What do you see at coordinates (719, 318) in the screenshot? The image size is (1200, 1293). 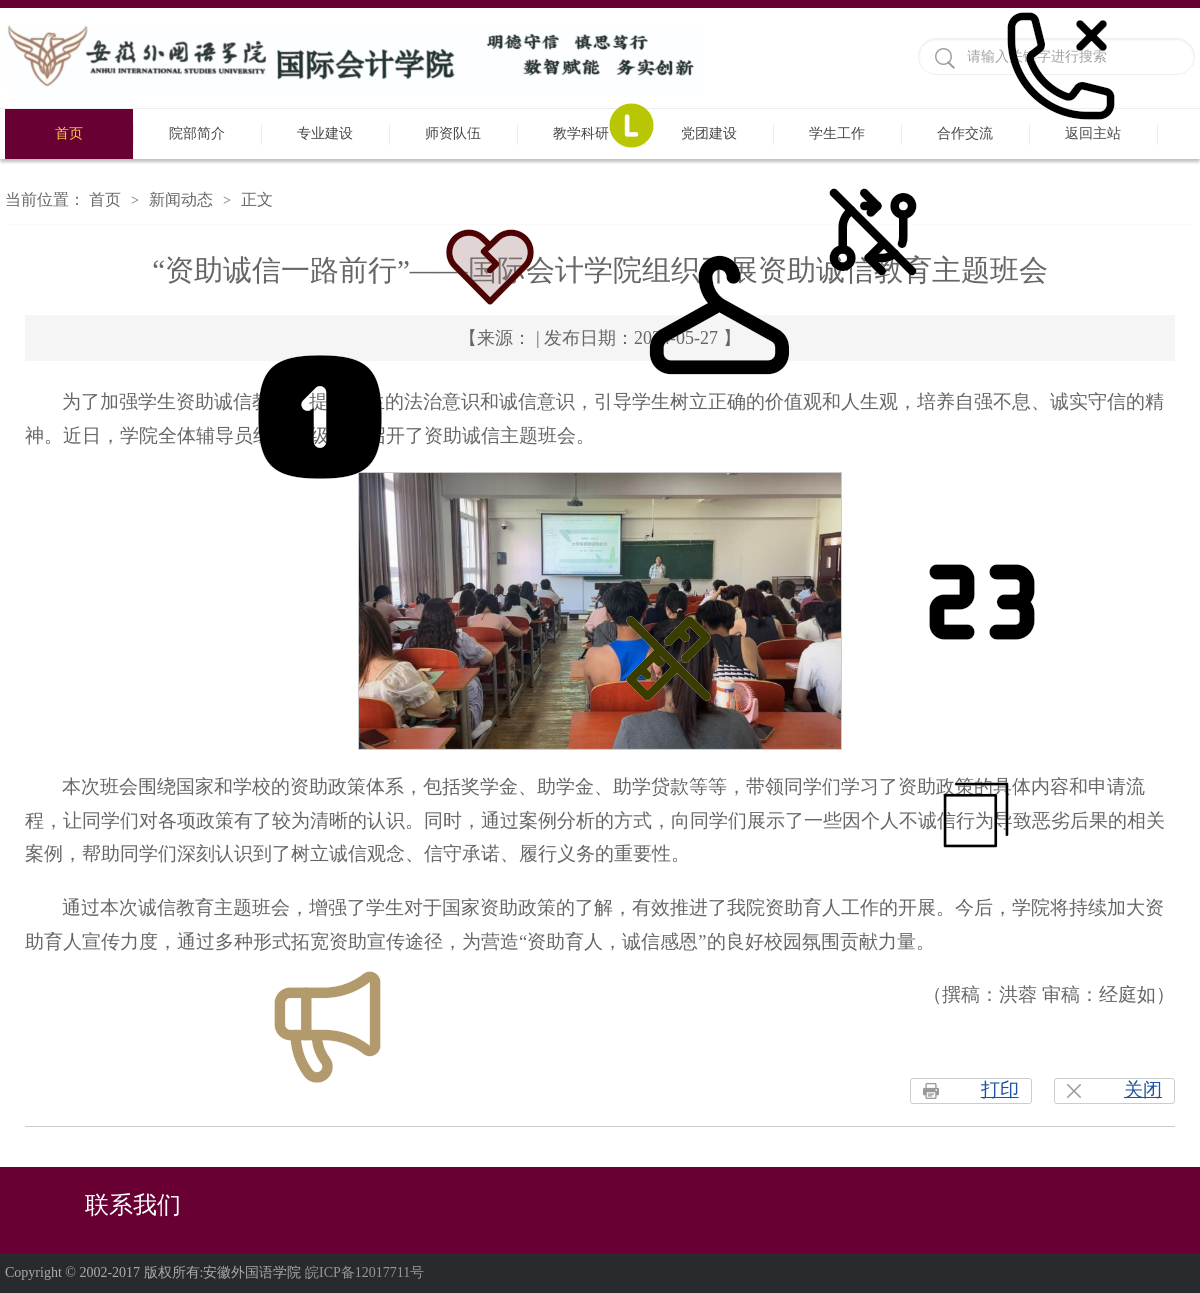 I see `access your wardrobe or closet` at bounding box center [719, 318].